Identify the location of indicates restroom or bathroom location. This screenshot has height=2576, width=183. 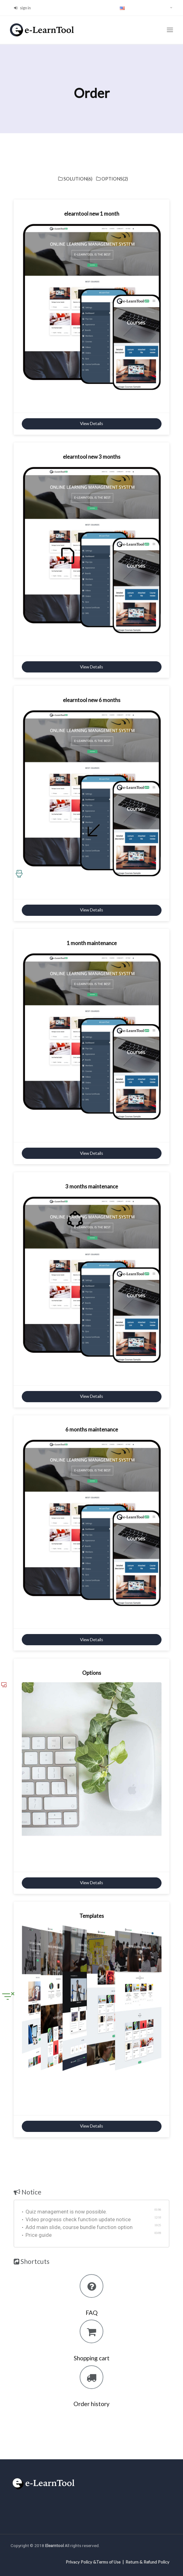
(19, 873).